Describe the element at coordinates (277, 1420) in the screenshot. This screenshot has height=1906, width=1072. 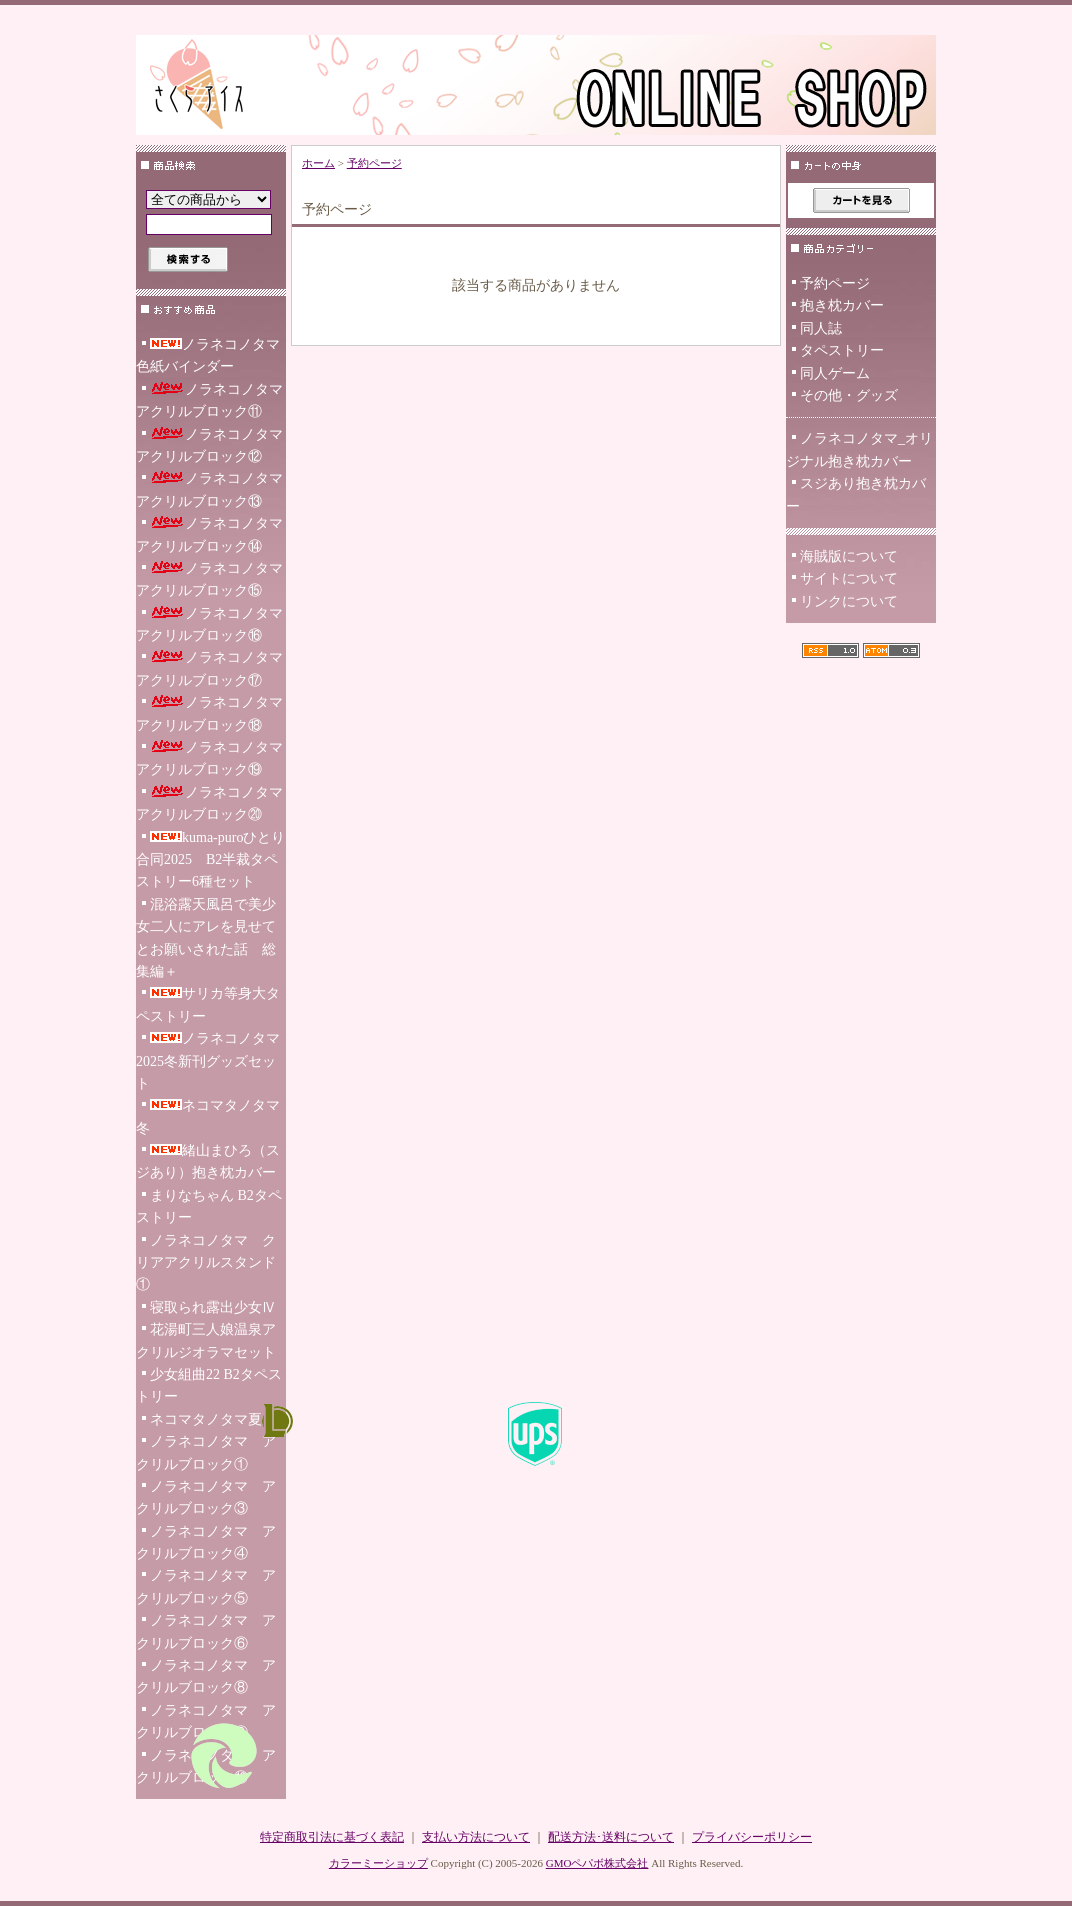
I see `launch League of Legends` at that location.